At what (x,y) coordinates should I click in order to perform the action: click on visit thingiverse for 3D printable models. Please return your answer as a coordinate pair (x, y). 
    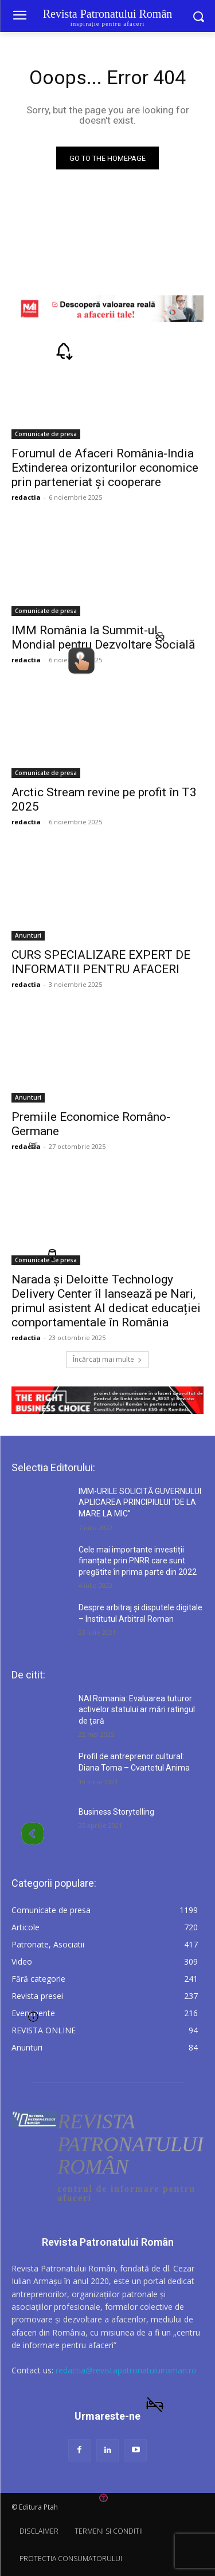
    Looking at the image, I should click on (103, 2498).